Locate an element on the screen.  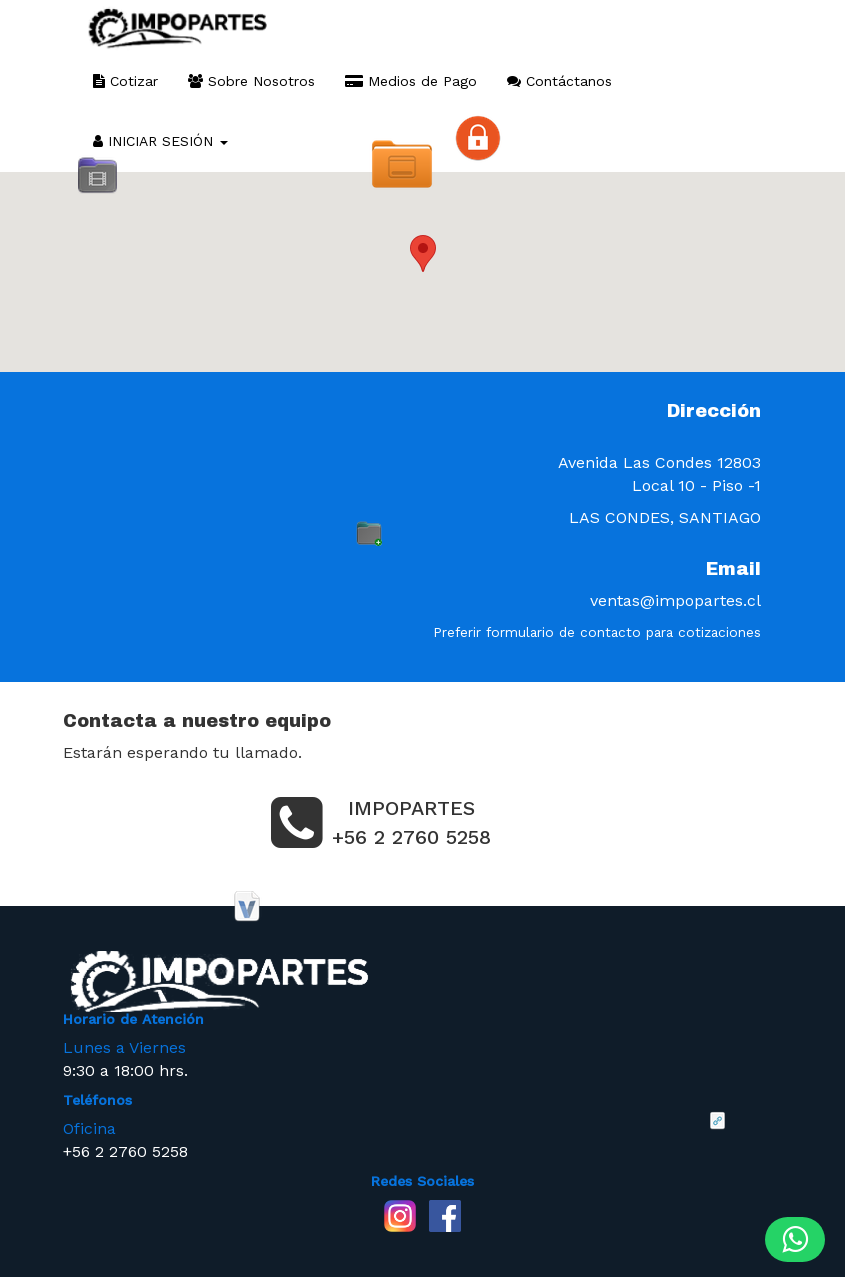
a v programming language source file is located at coordinates (247, 906).